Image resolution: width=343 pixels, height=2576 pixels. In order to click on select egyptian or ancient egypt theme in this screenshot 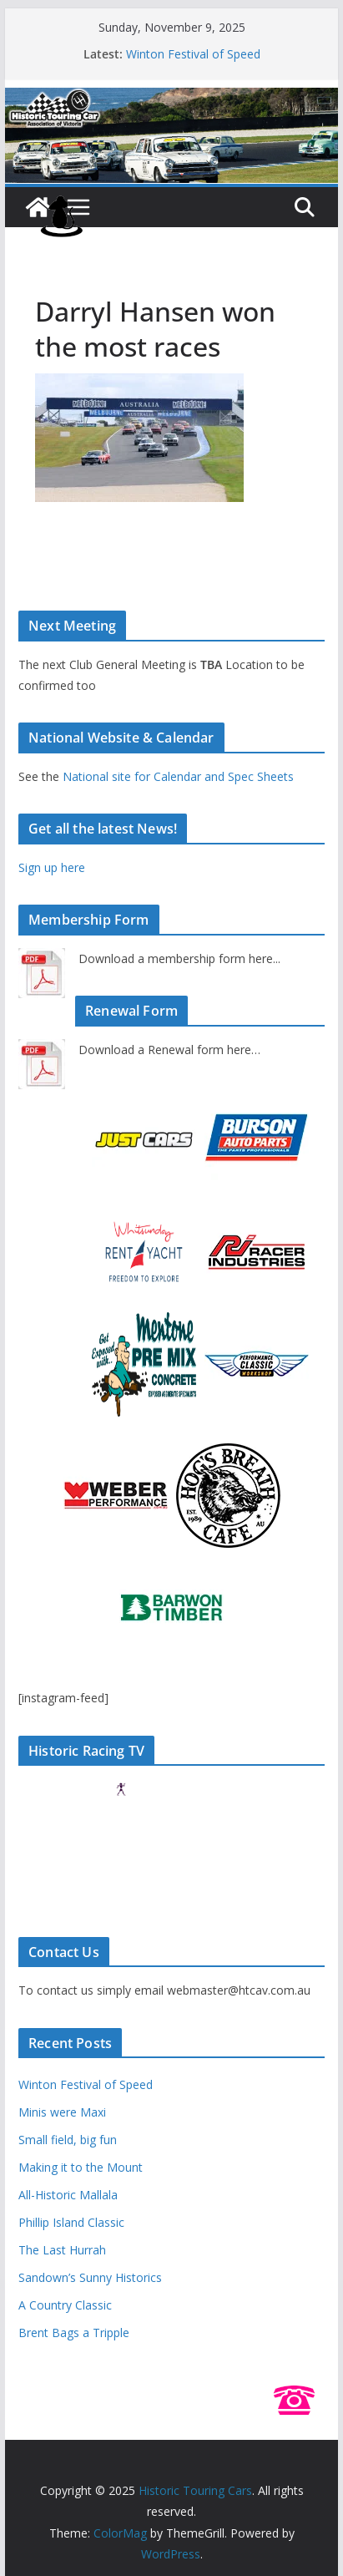, I will do `click(121, 1789)`.